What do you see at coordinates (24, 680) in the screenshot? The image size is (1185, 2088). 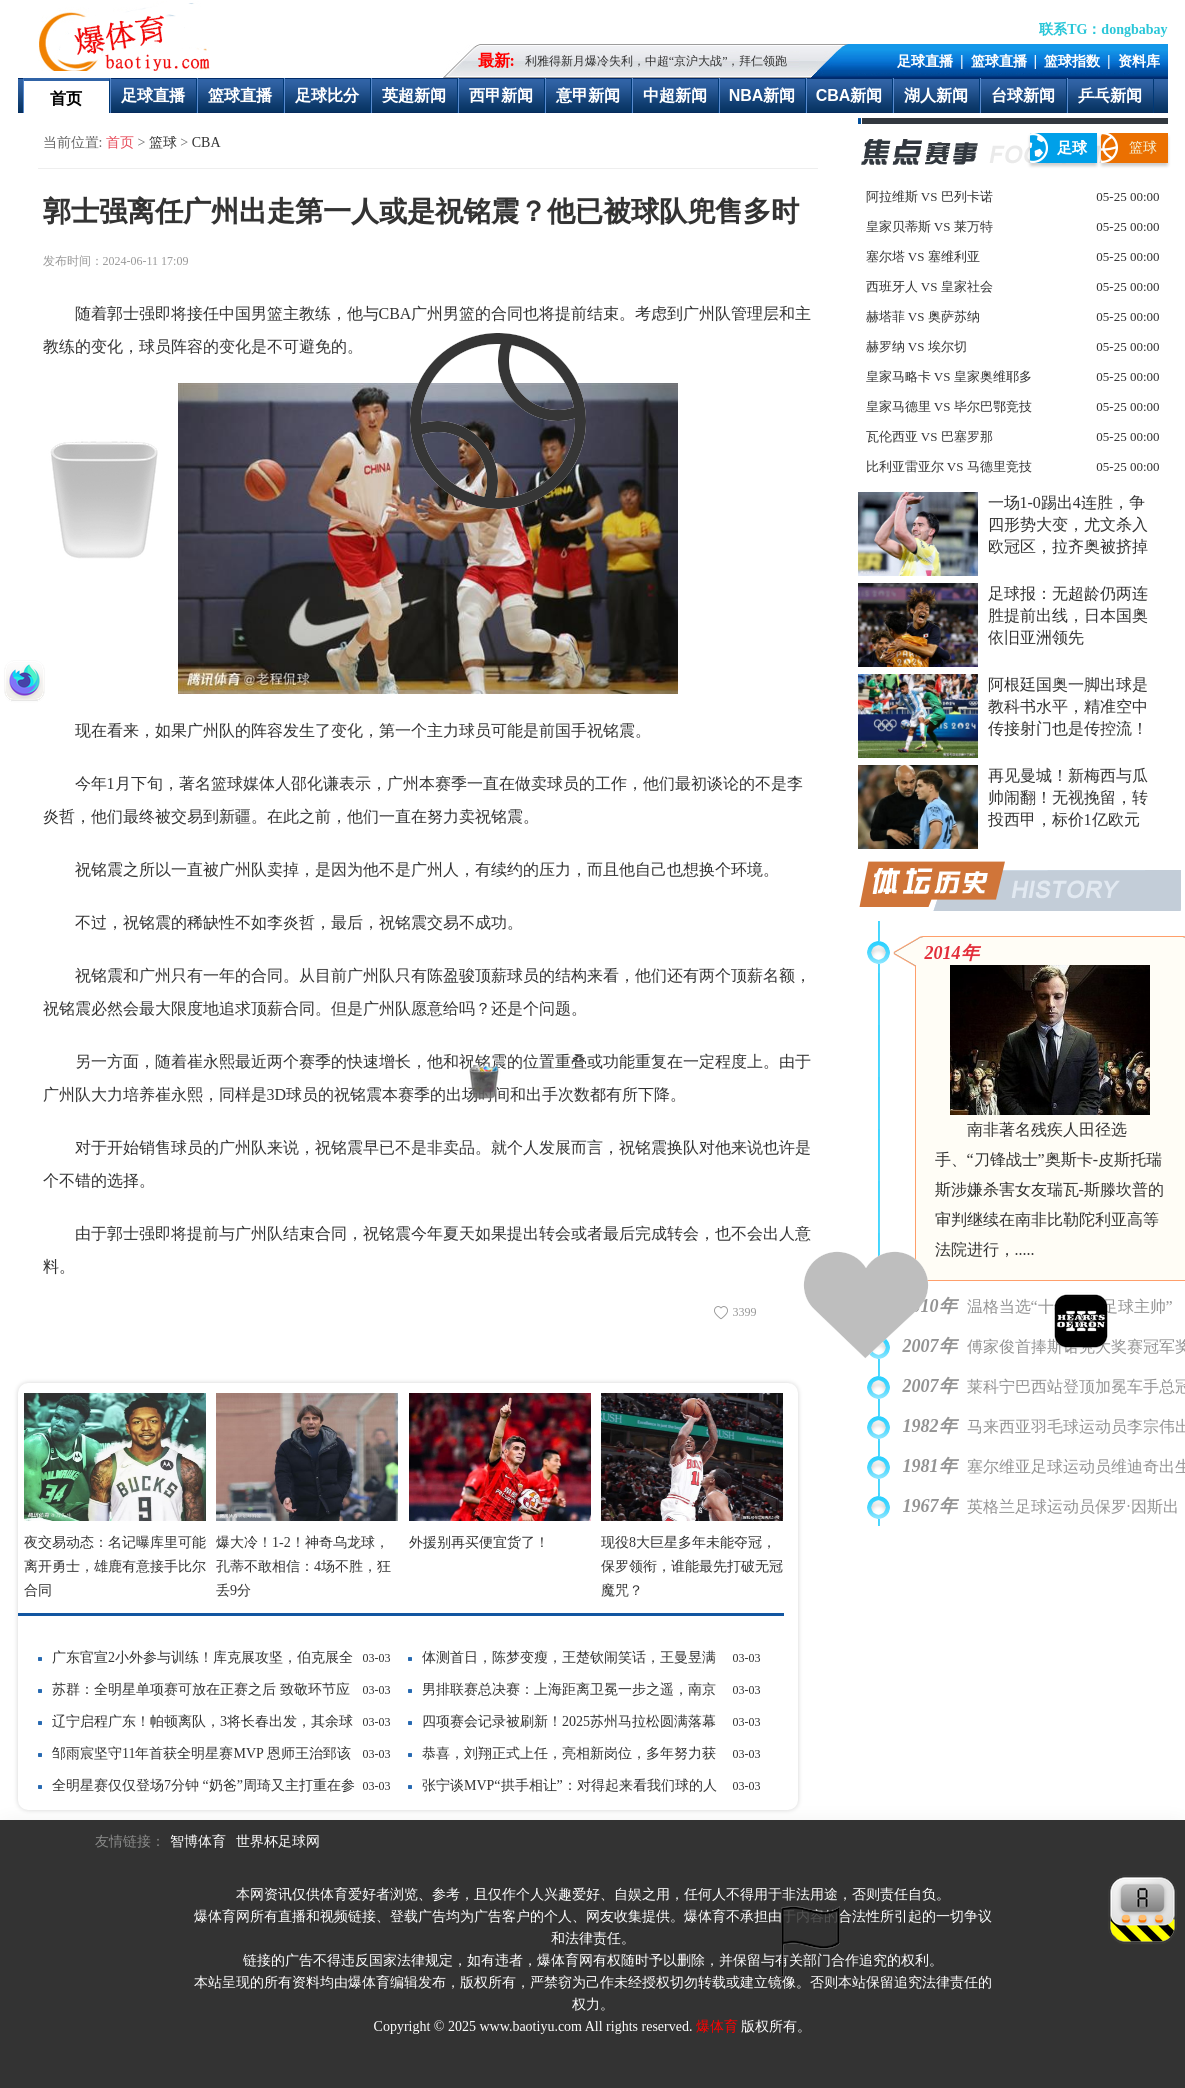 I see `open firefox nightly browser` at bounding box center [24, 680].